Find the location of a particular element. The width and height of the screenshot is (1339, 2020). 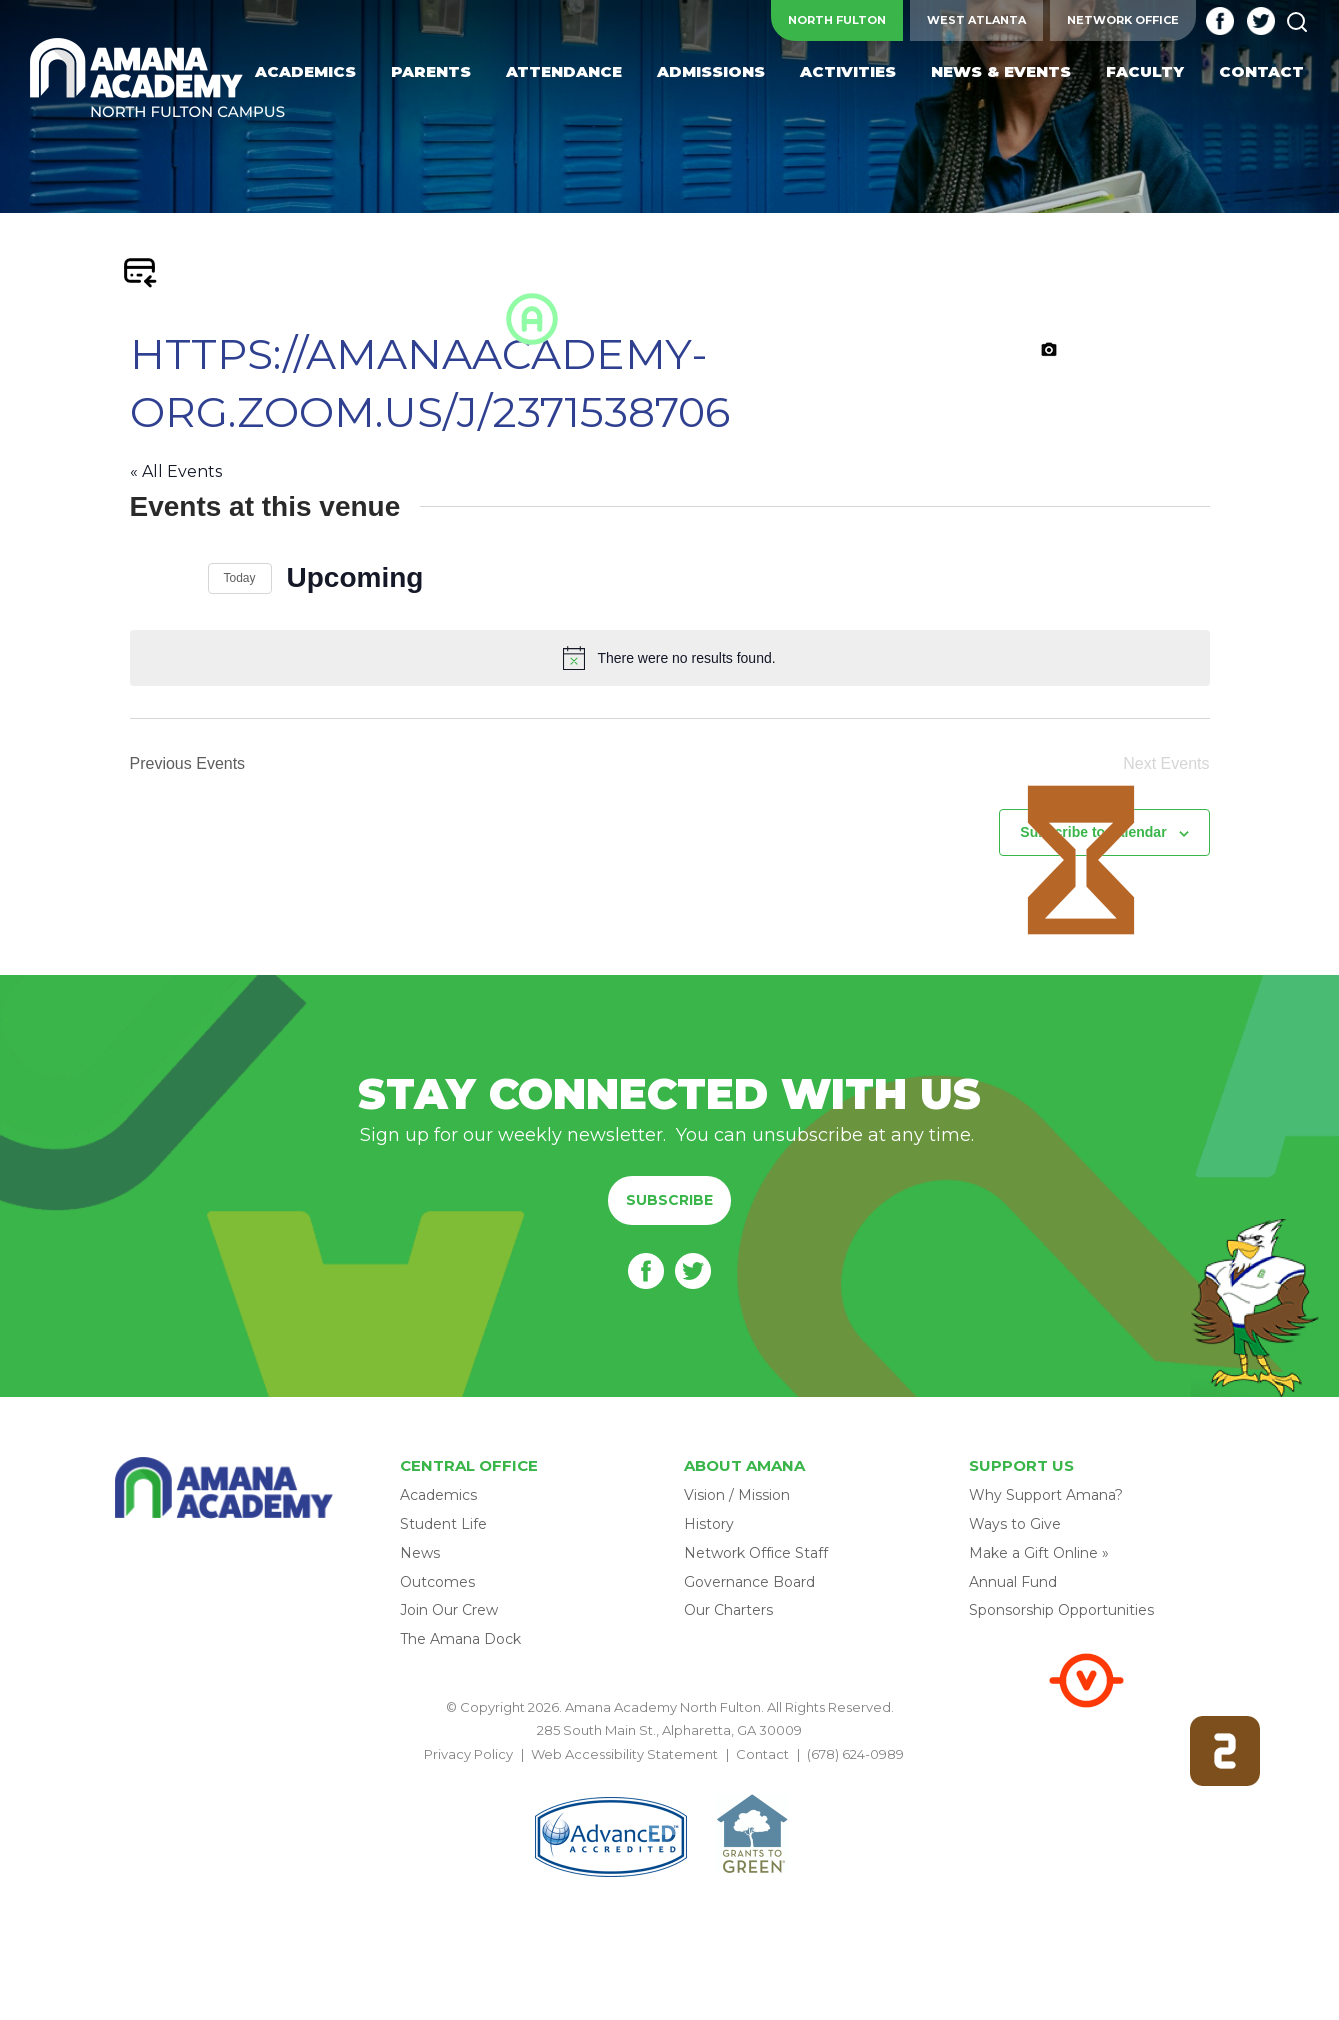

voltmeter component in a circuit diagram is located at coordinates (1086, 1680).